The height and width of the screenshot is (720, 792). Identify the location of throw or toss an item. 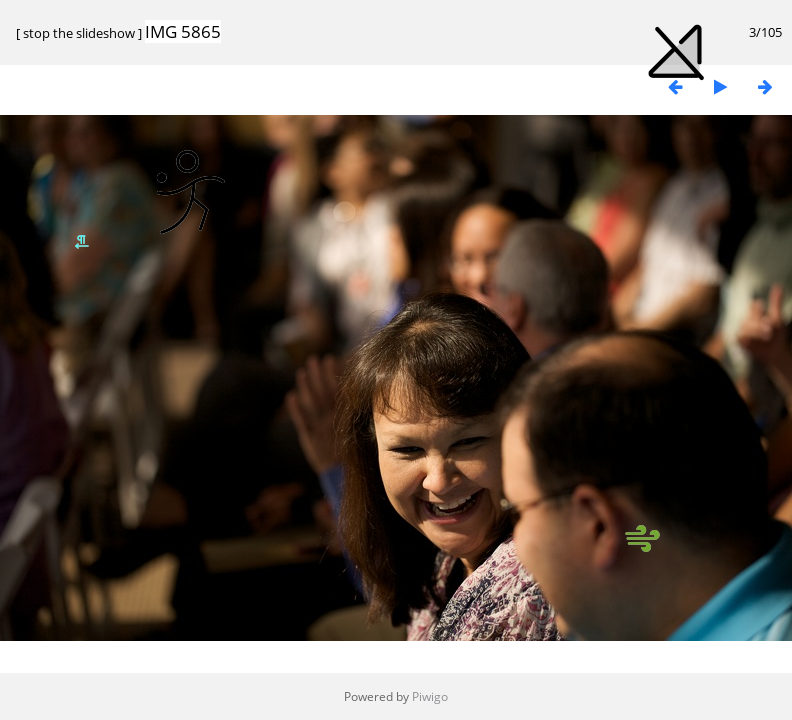
(187, 190).